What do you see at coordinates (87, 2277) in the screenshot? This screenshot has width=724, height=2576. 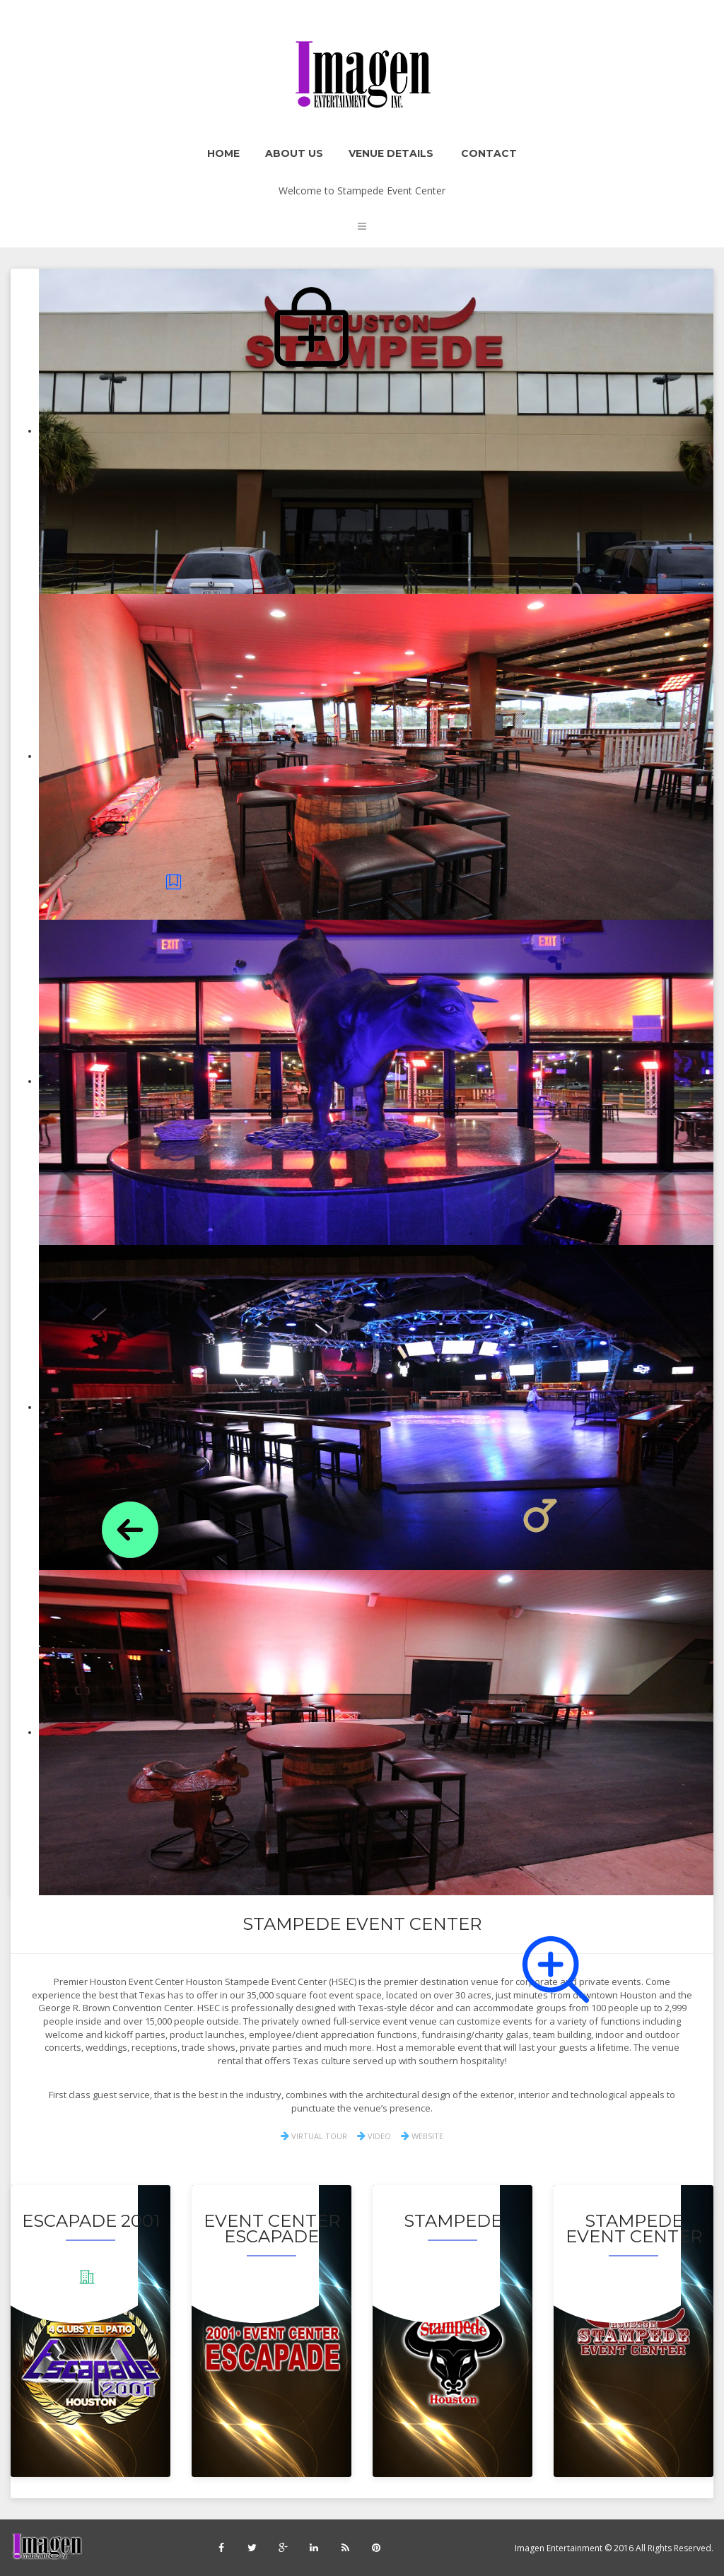 I see `view office or workplace location` at bounding box center [87, 2277].